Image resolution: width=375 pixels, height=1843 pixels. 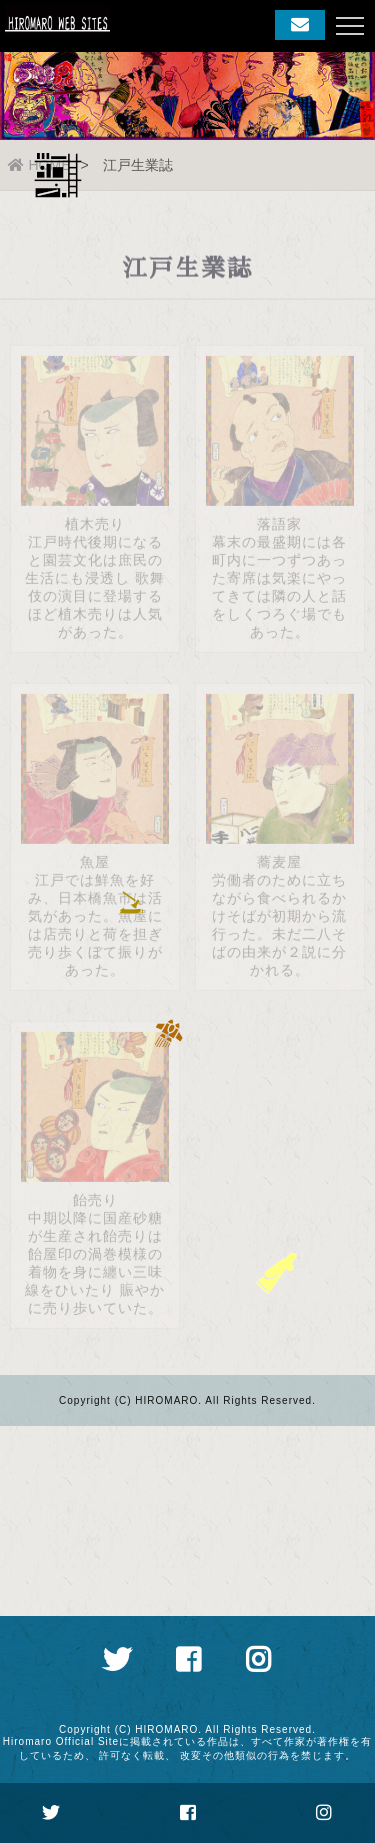 What do you see at coordinates (218, 114) in the screenshot?
I see `select claw or slash attack ability` at bounding box center [218, 114].